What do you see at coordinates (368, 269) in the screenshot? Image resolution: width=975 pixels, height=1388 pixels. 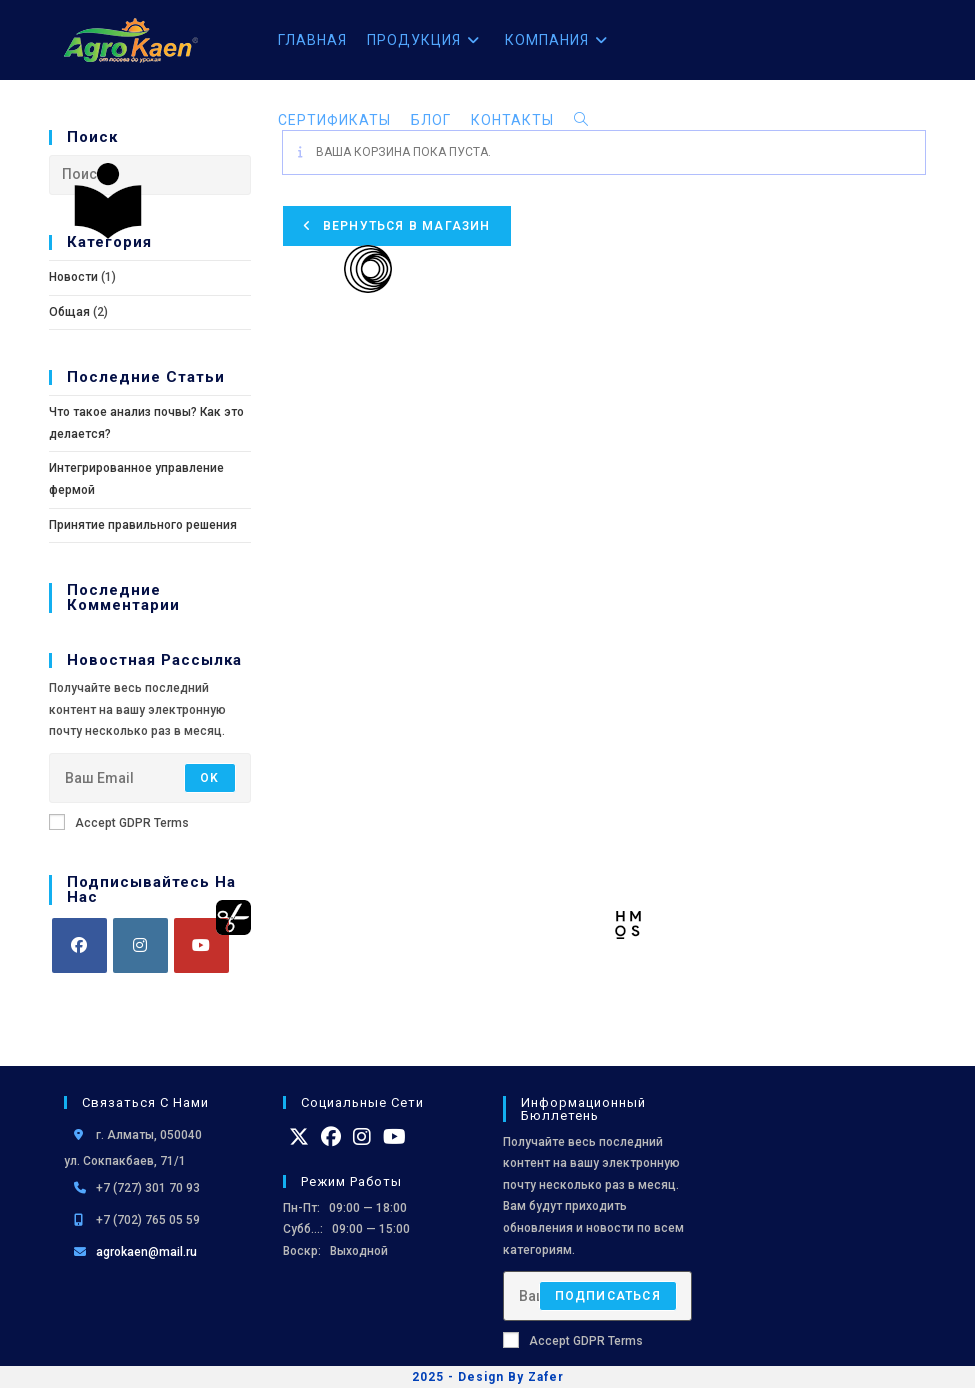 I see `open photobucket app` at bounding box center [368, 269].